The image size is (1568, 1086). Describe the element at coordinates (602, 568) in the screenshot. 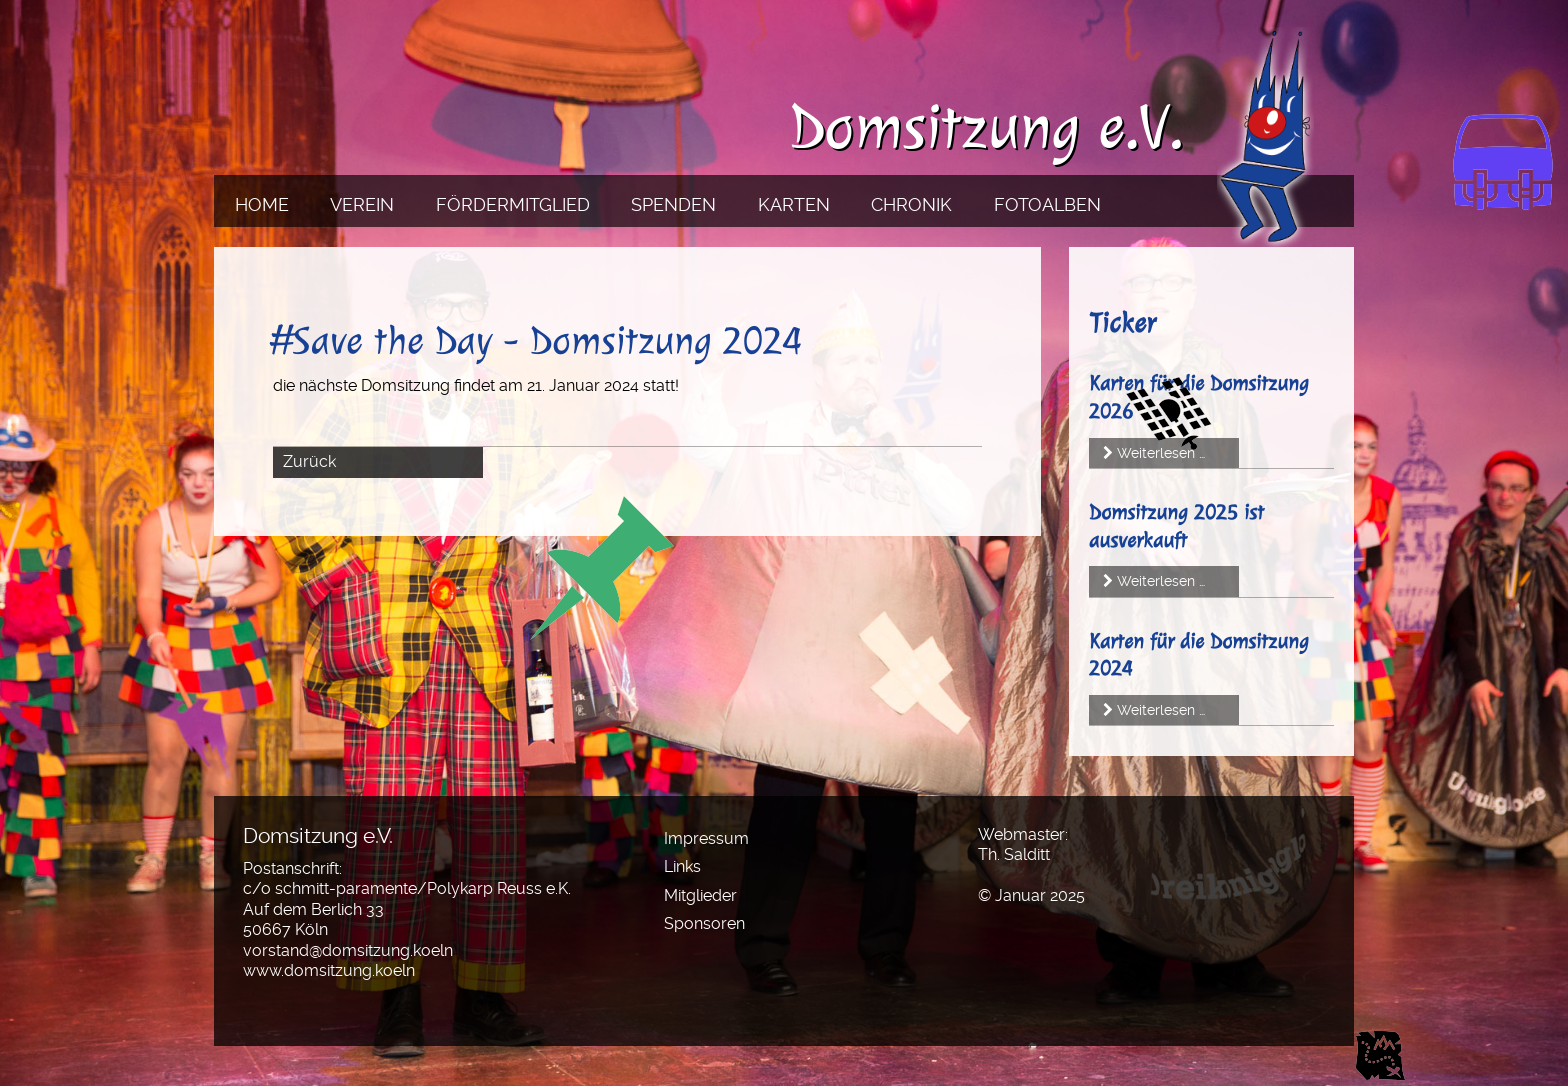

I see `pin an item to keep it visible` at that location.